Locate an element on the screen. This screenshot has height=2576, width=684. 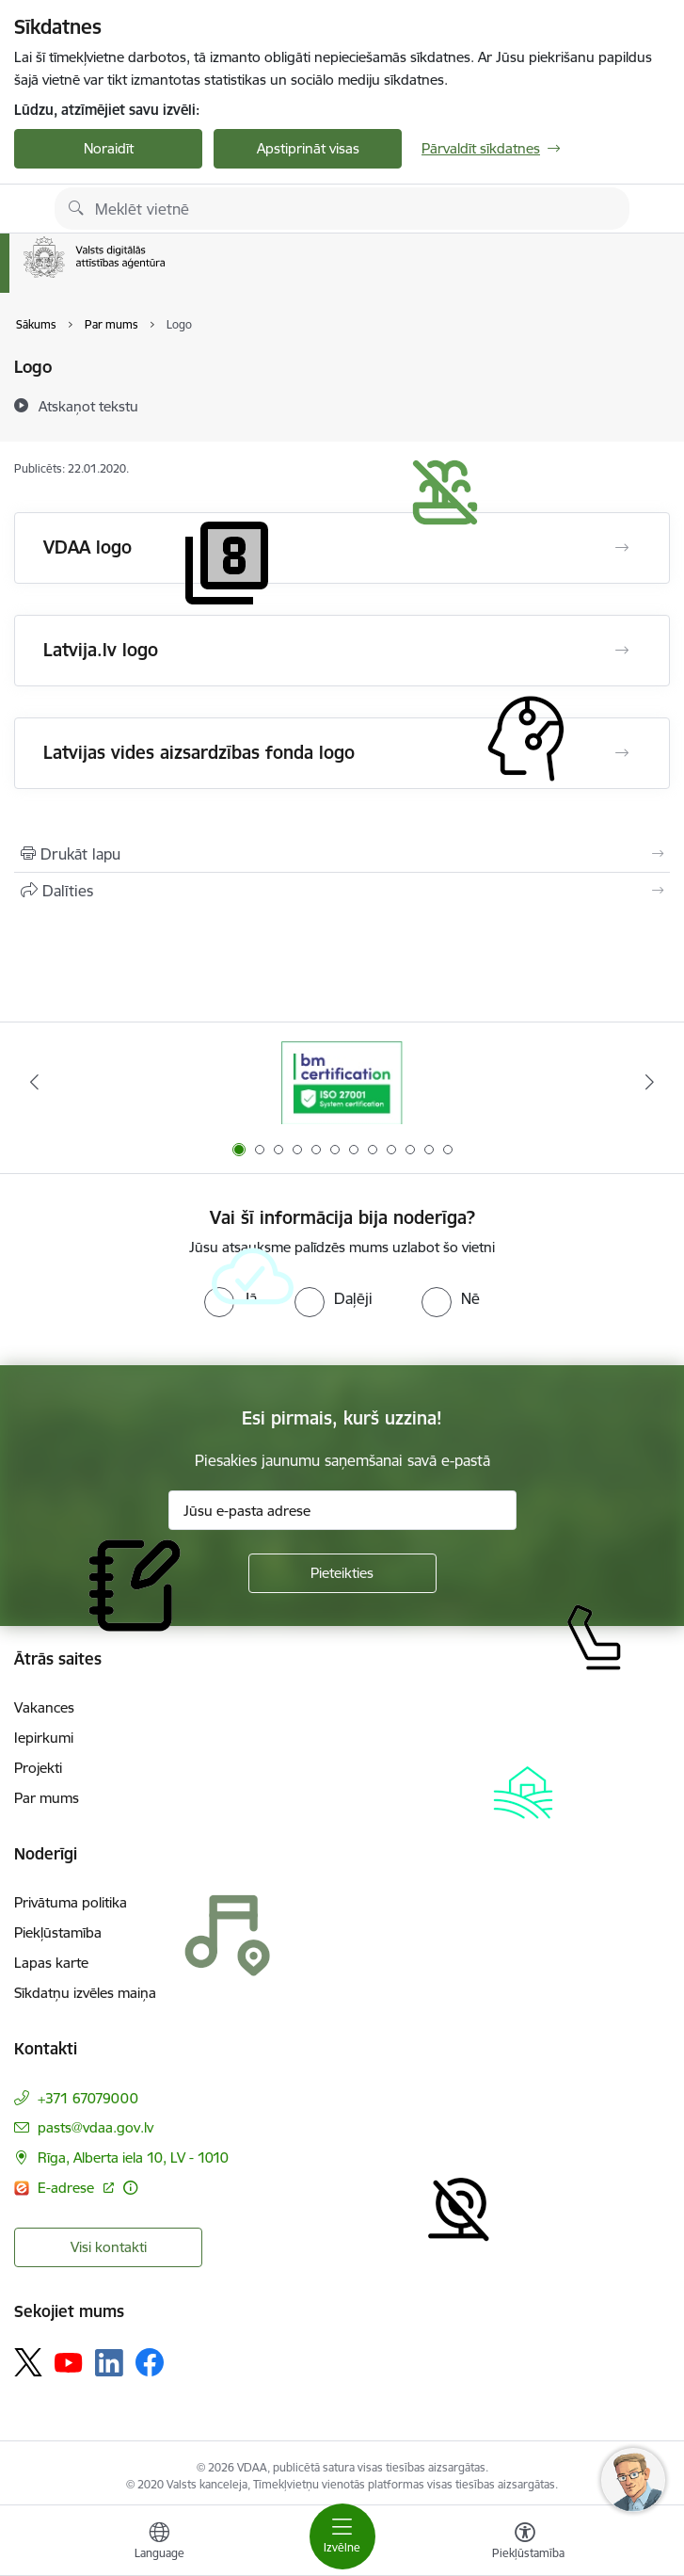
view music tagged with a location is located at coordinates (225, 1931).